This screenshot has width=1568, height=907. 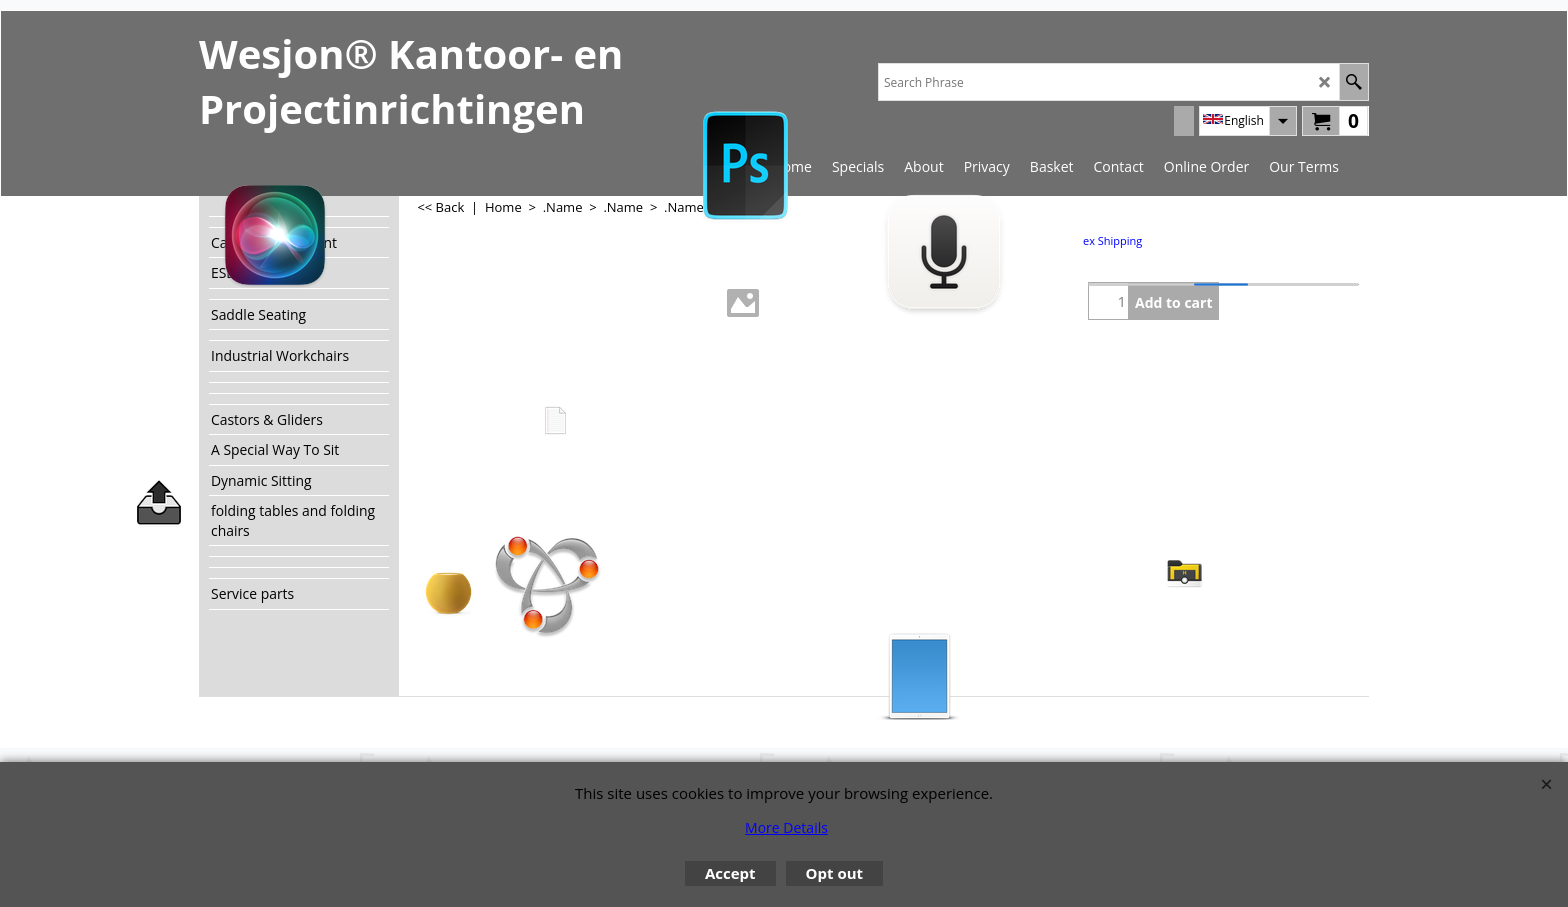 I want to click on access bonjour network discovery settings, so click(x=547, y=586).